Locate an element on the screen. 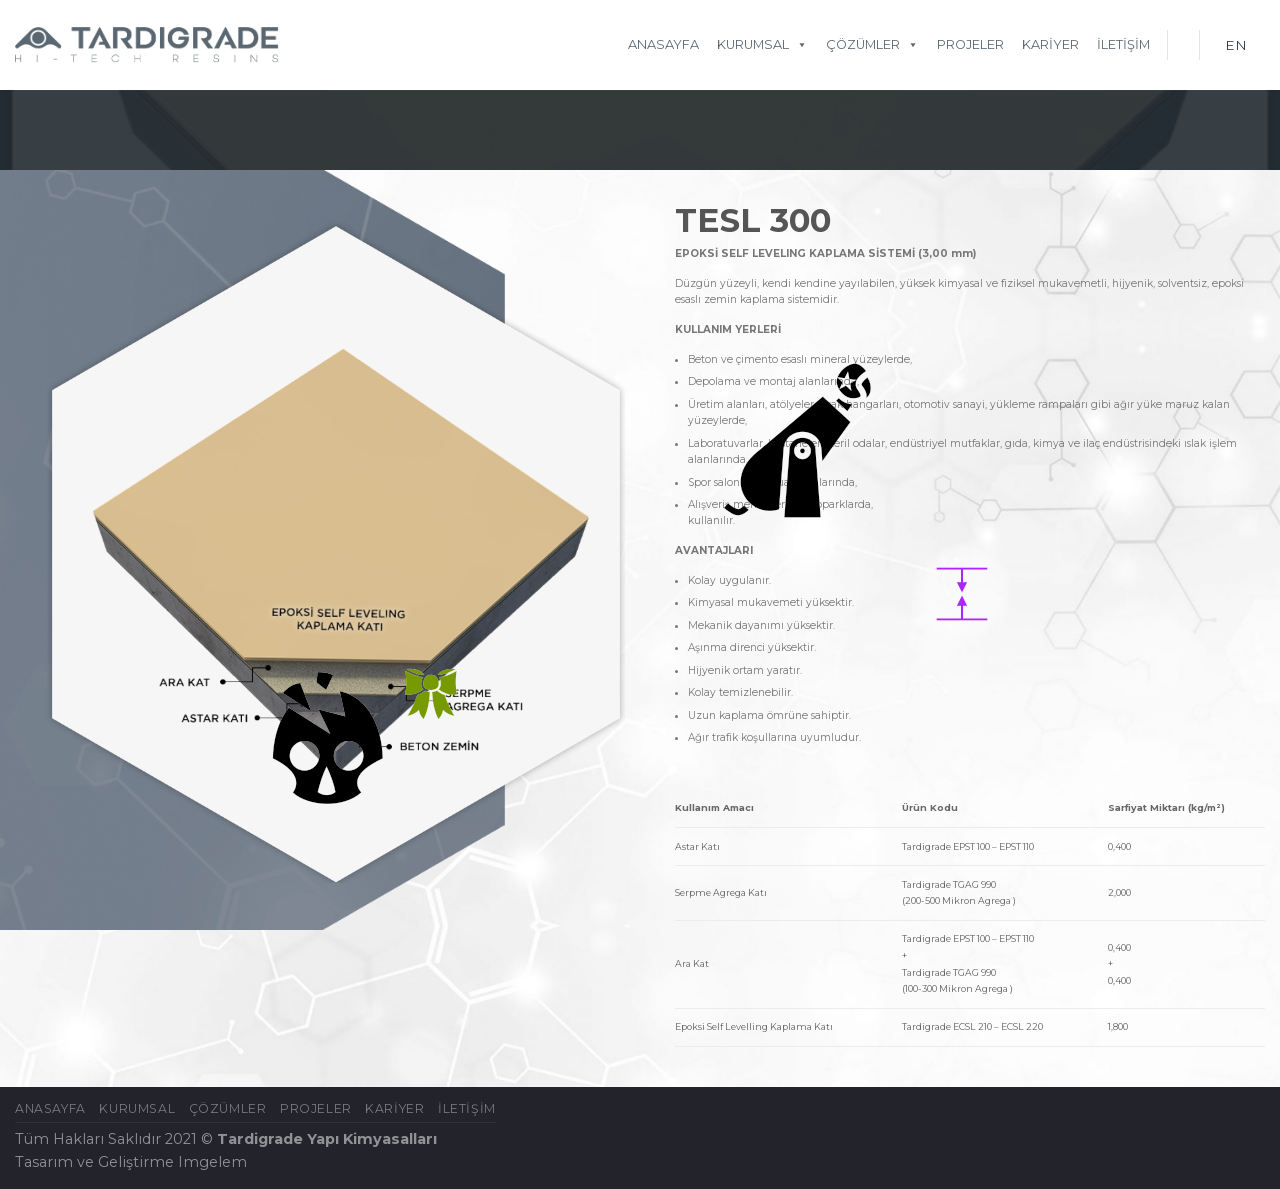  launch a stunt or action mini-game is located at coordinates (802, 440).